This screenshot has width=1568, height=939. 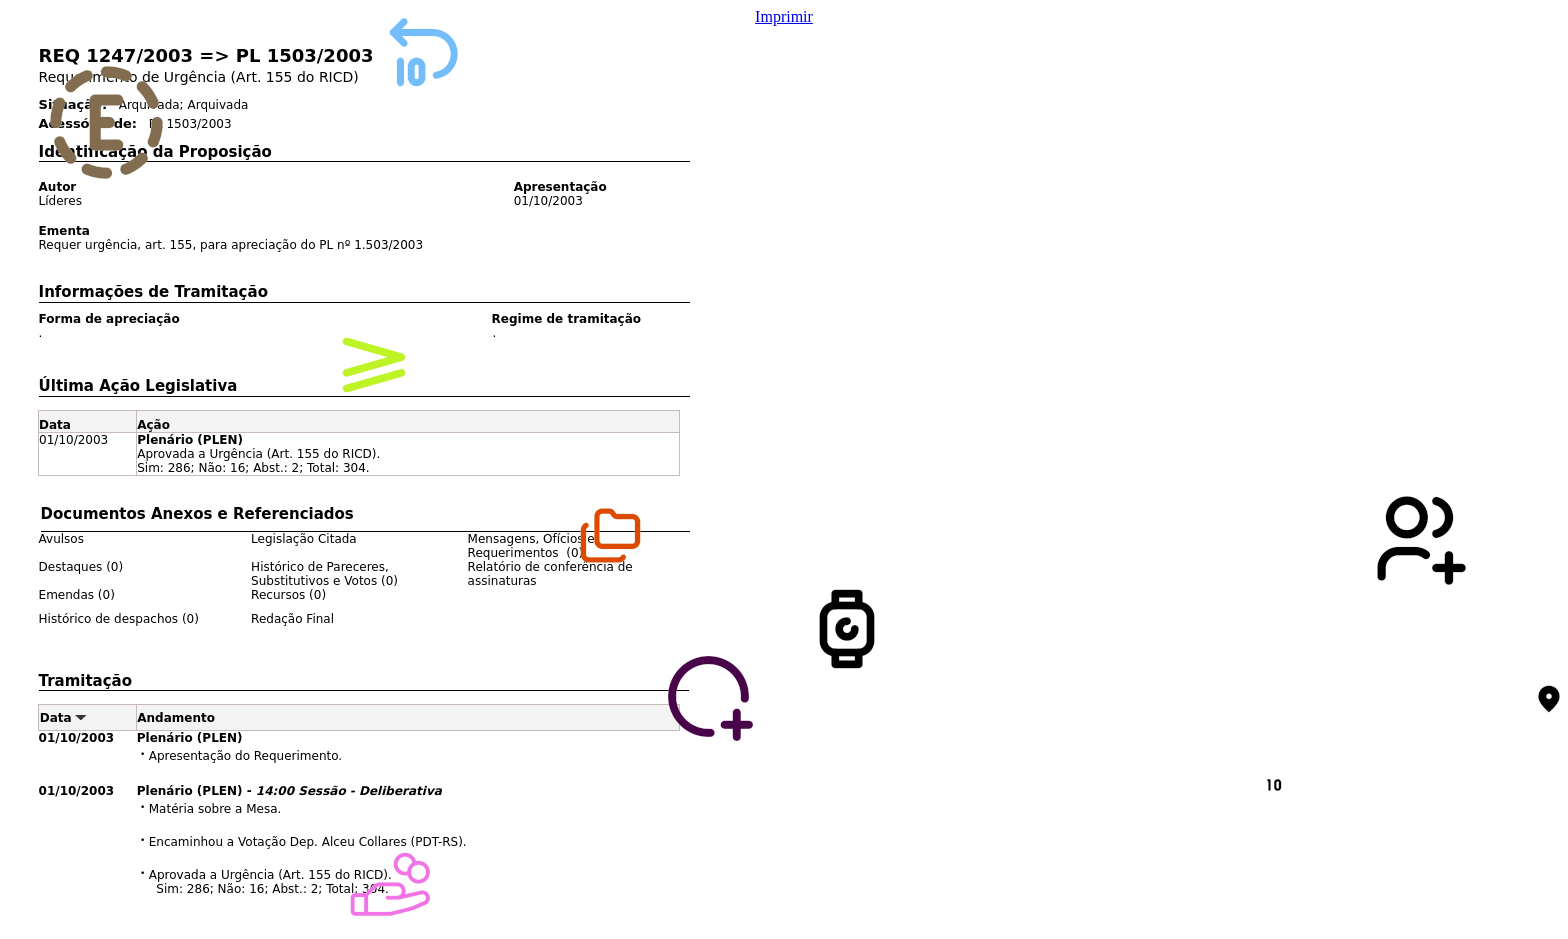 I want to click on view all folders, so click(x=610, y=535).